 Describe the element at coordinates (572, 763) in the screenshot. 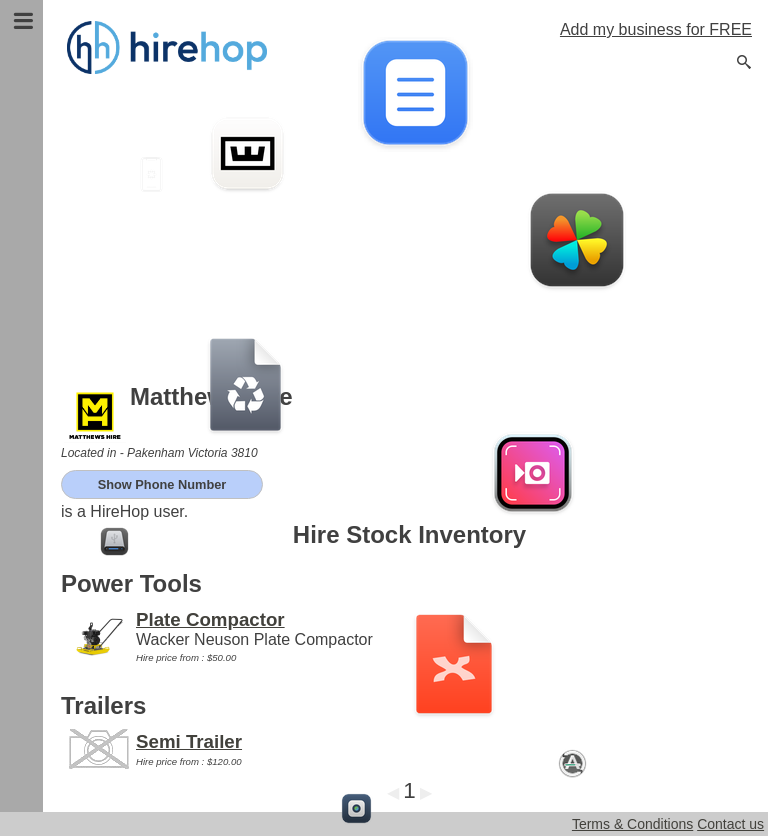

I see `open the software update manager` at that location.